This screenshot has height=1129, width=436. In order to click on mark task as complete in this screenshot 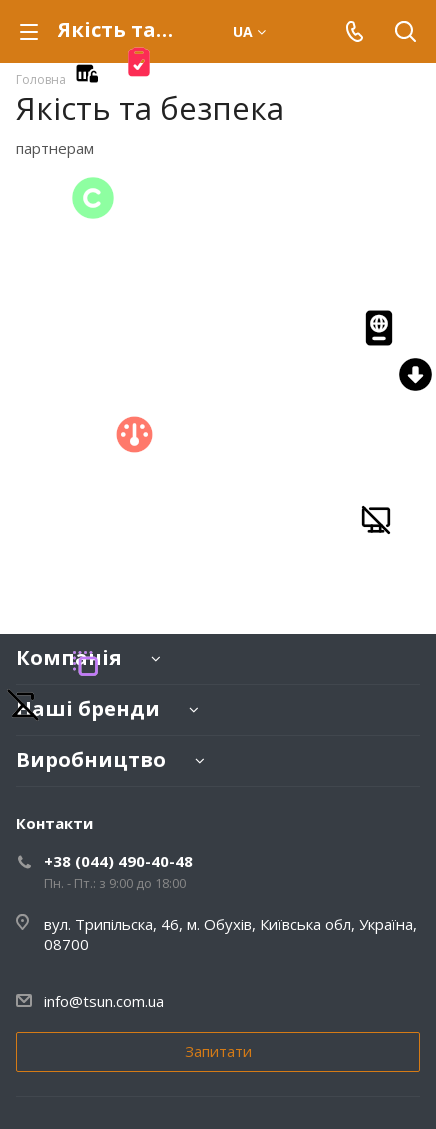, I will do `click(139, 62)`.